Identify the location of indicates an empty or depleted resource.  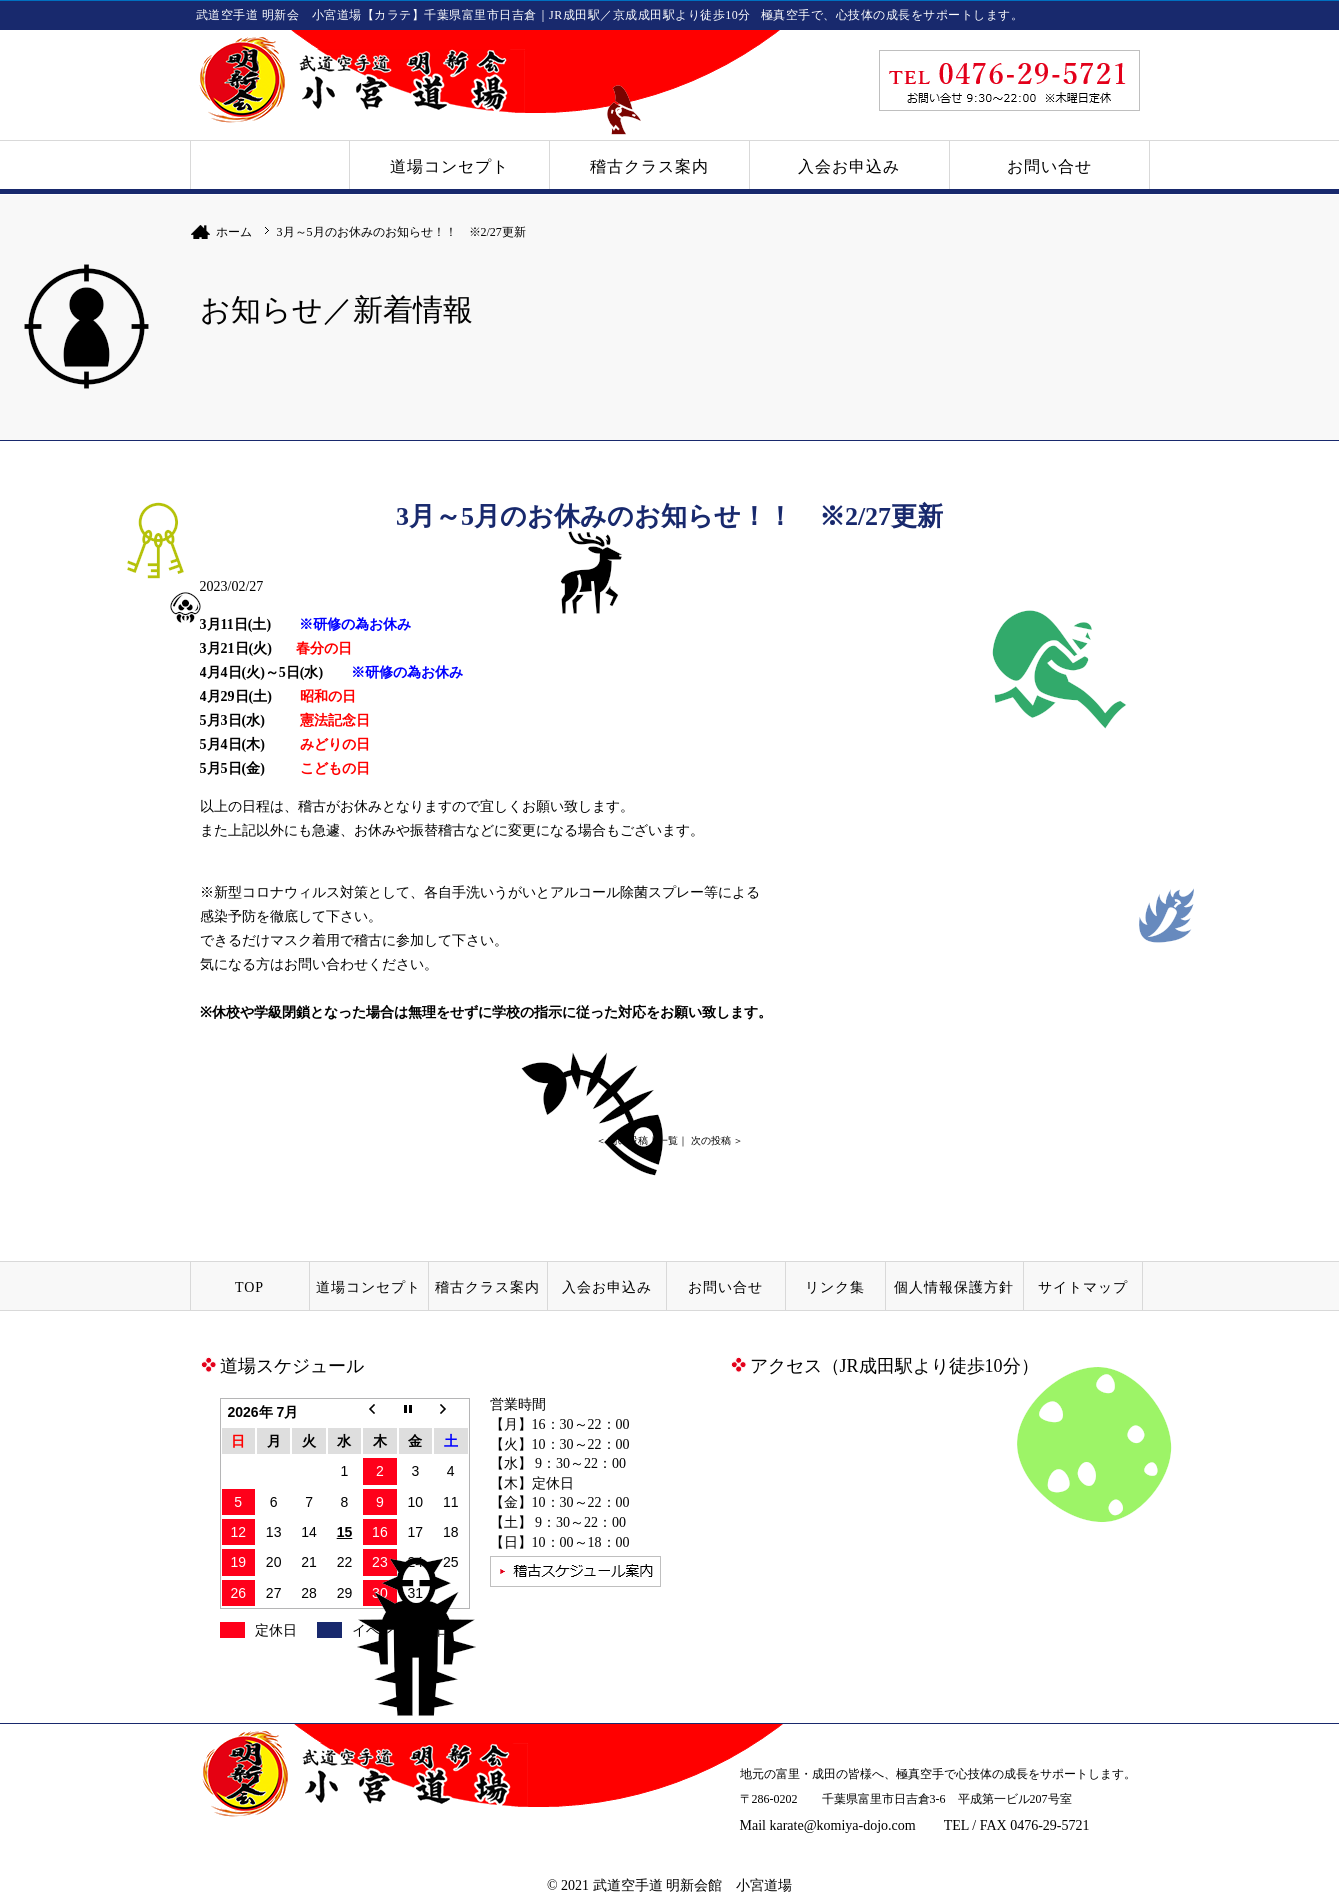
(592, 1113).